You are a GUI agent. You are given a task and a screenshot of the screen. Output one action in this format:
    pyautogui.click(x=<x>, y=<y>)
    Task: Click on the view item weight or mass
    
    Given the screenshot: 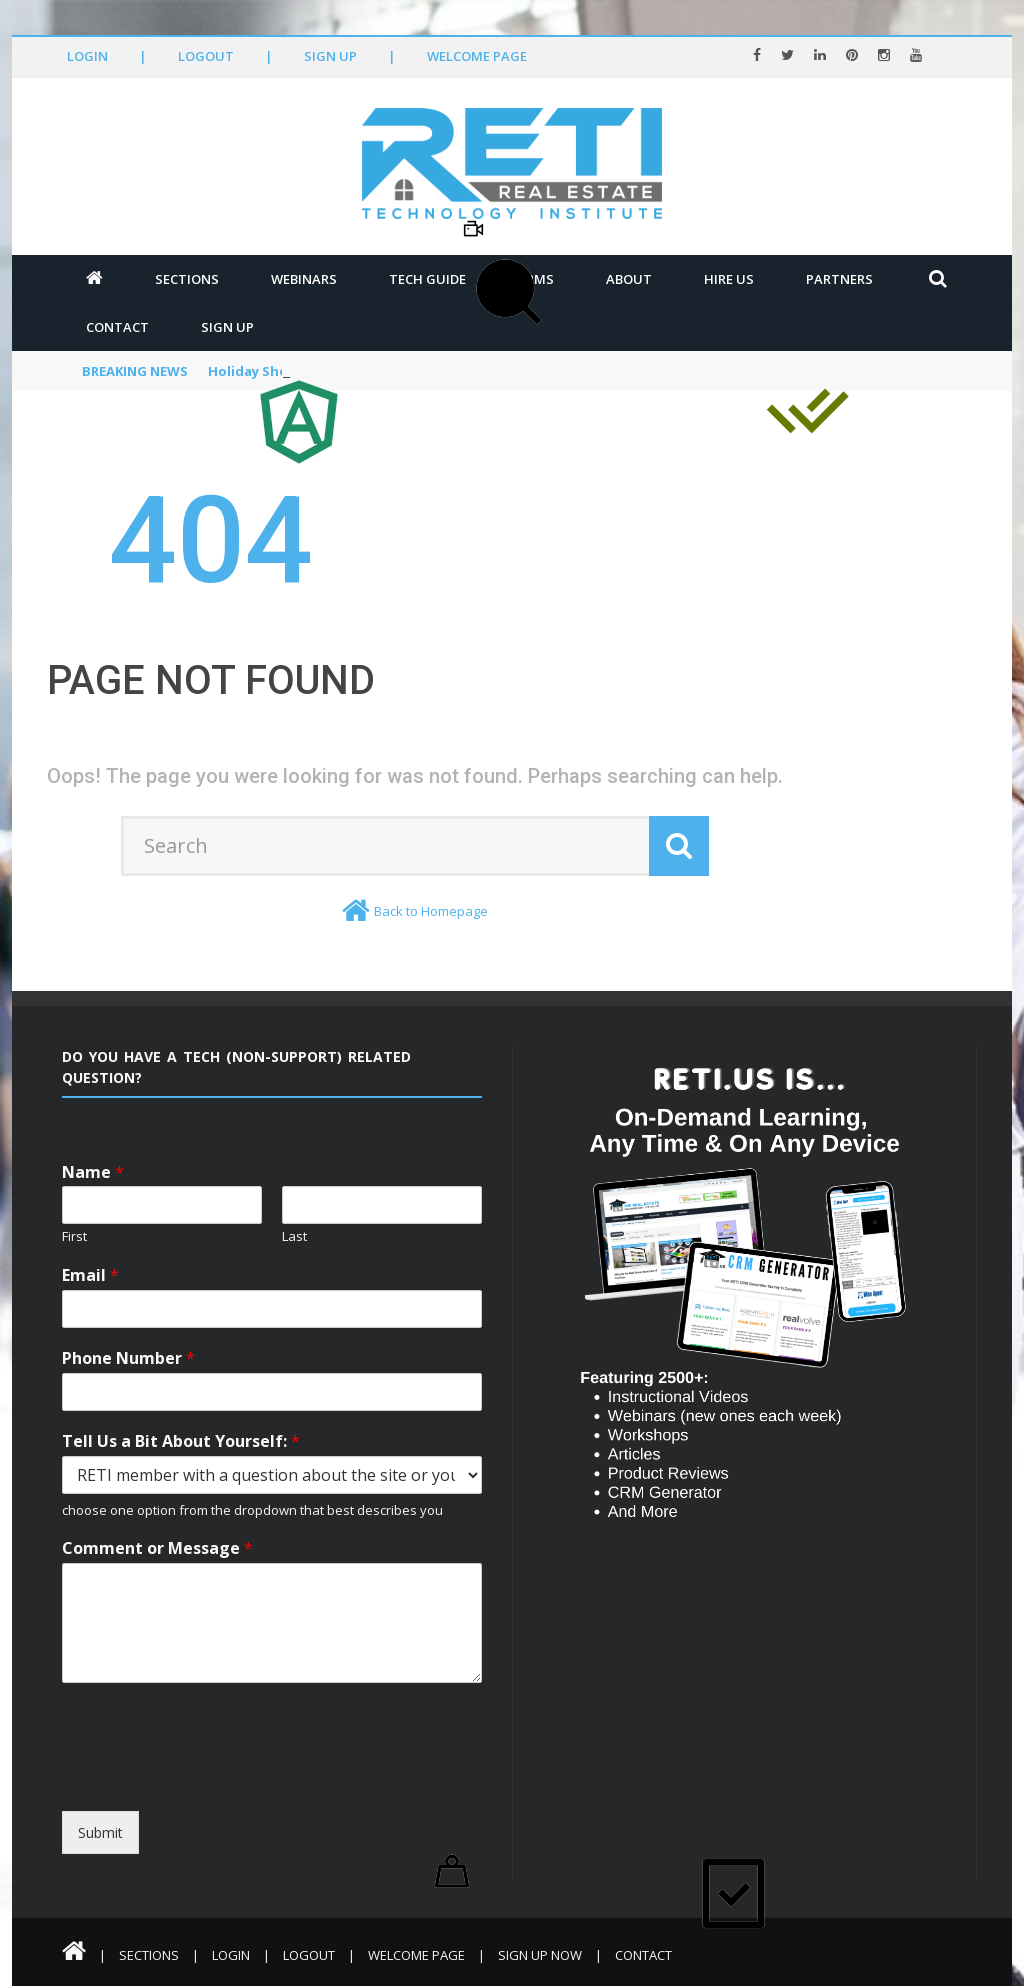 What is the action you would take?
    pyautogui.click(x=452, y=1872)
    